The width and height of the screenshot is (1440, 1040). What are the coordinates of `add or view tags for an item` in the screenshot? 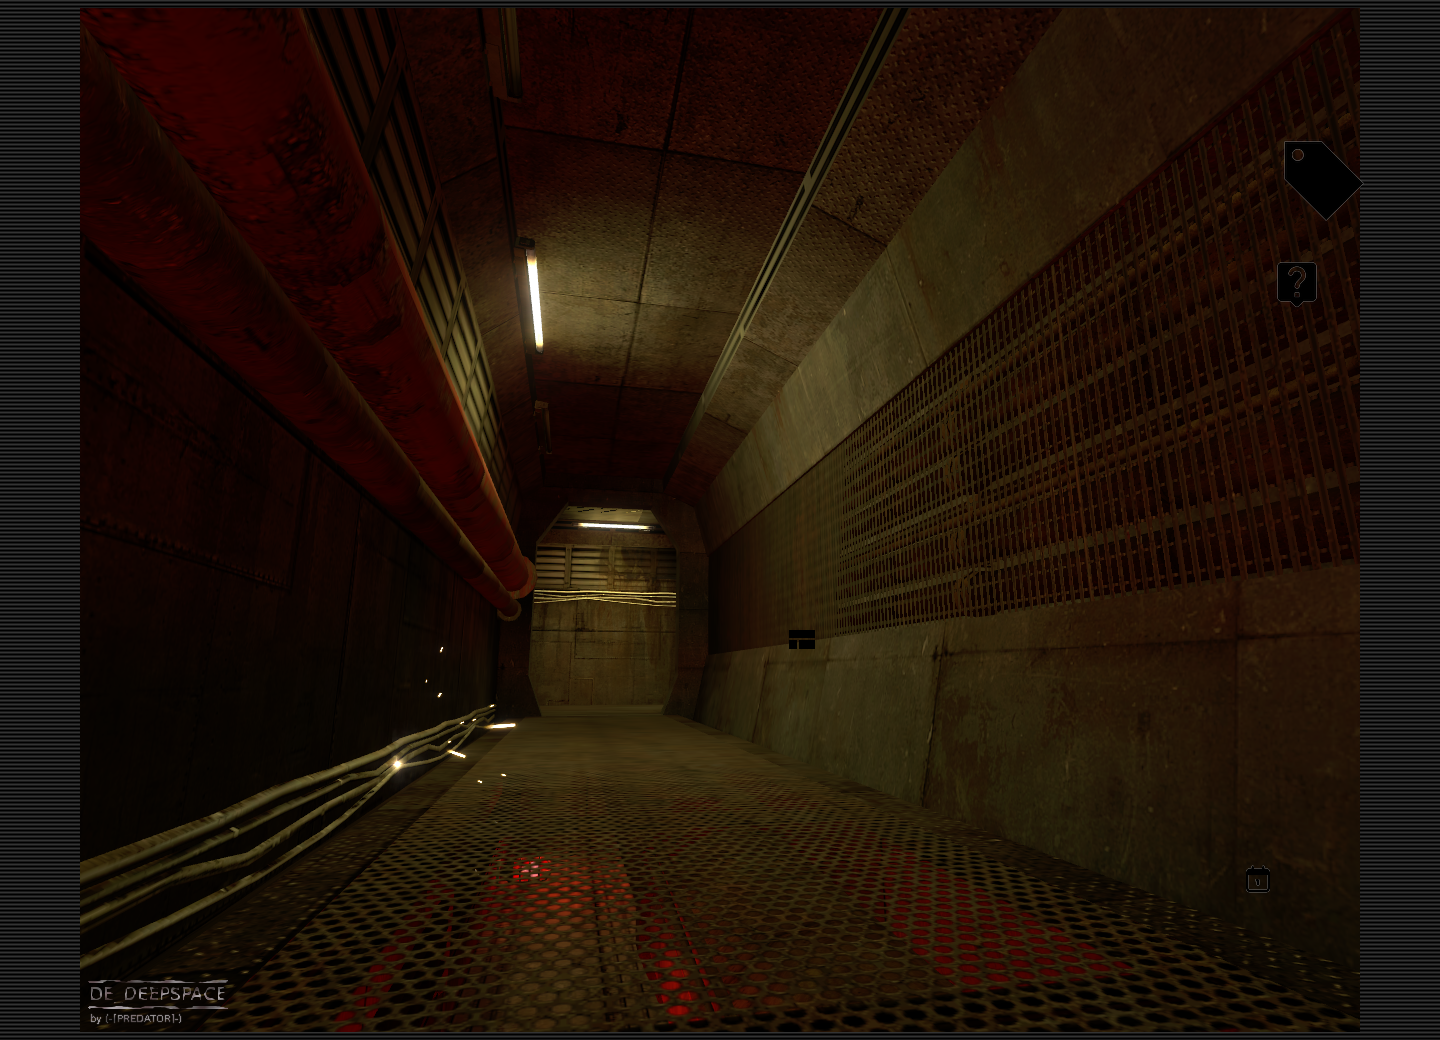 It's located at (1322, 179).